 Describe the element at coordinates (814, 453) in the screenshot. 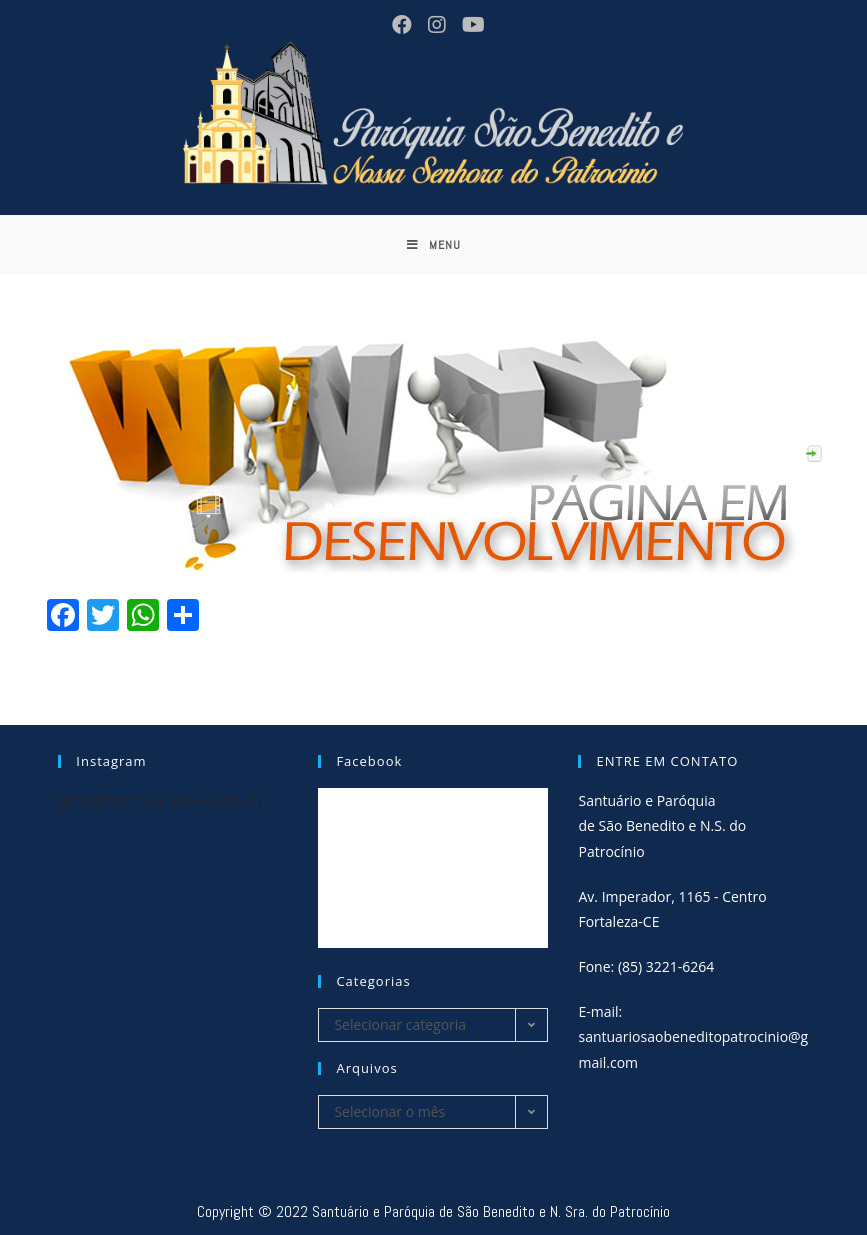

I see `import a document or file` at that location.